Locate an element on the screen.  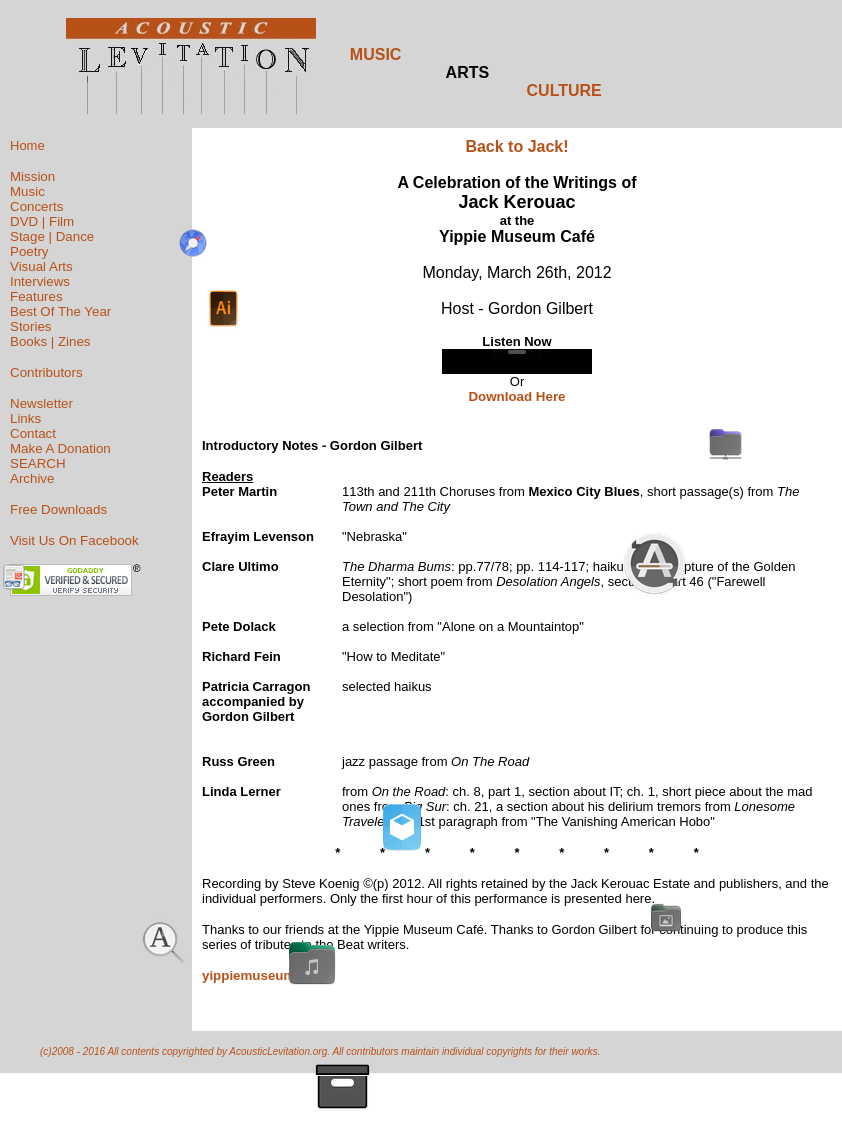
search for text or content is located at coordinates (163, 942).